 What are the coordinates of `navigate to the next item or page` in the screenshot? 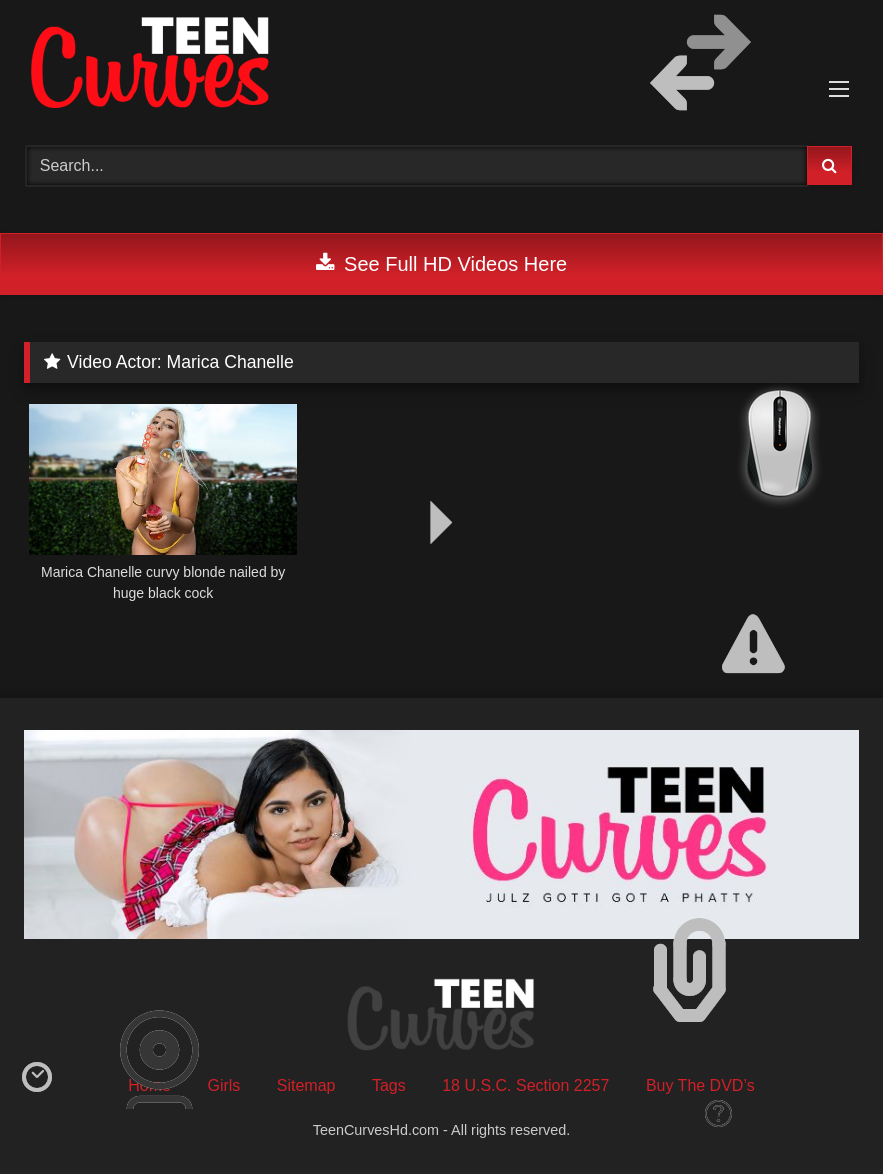 It's located at (439, 522).